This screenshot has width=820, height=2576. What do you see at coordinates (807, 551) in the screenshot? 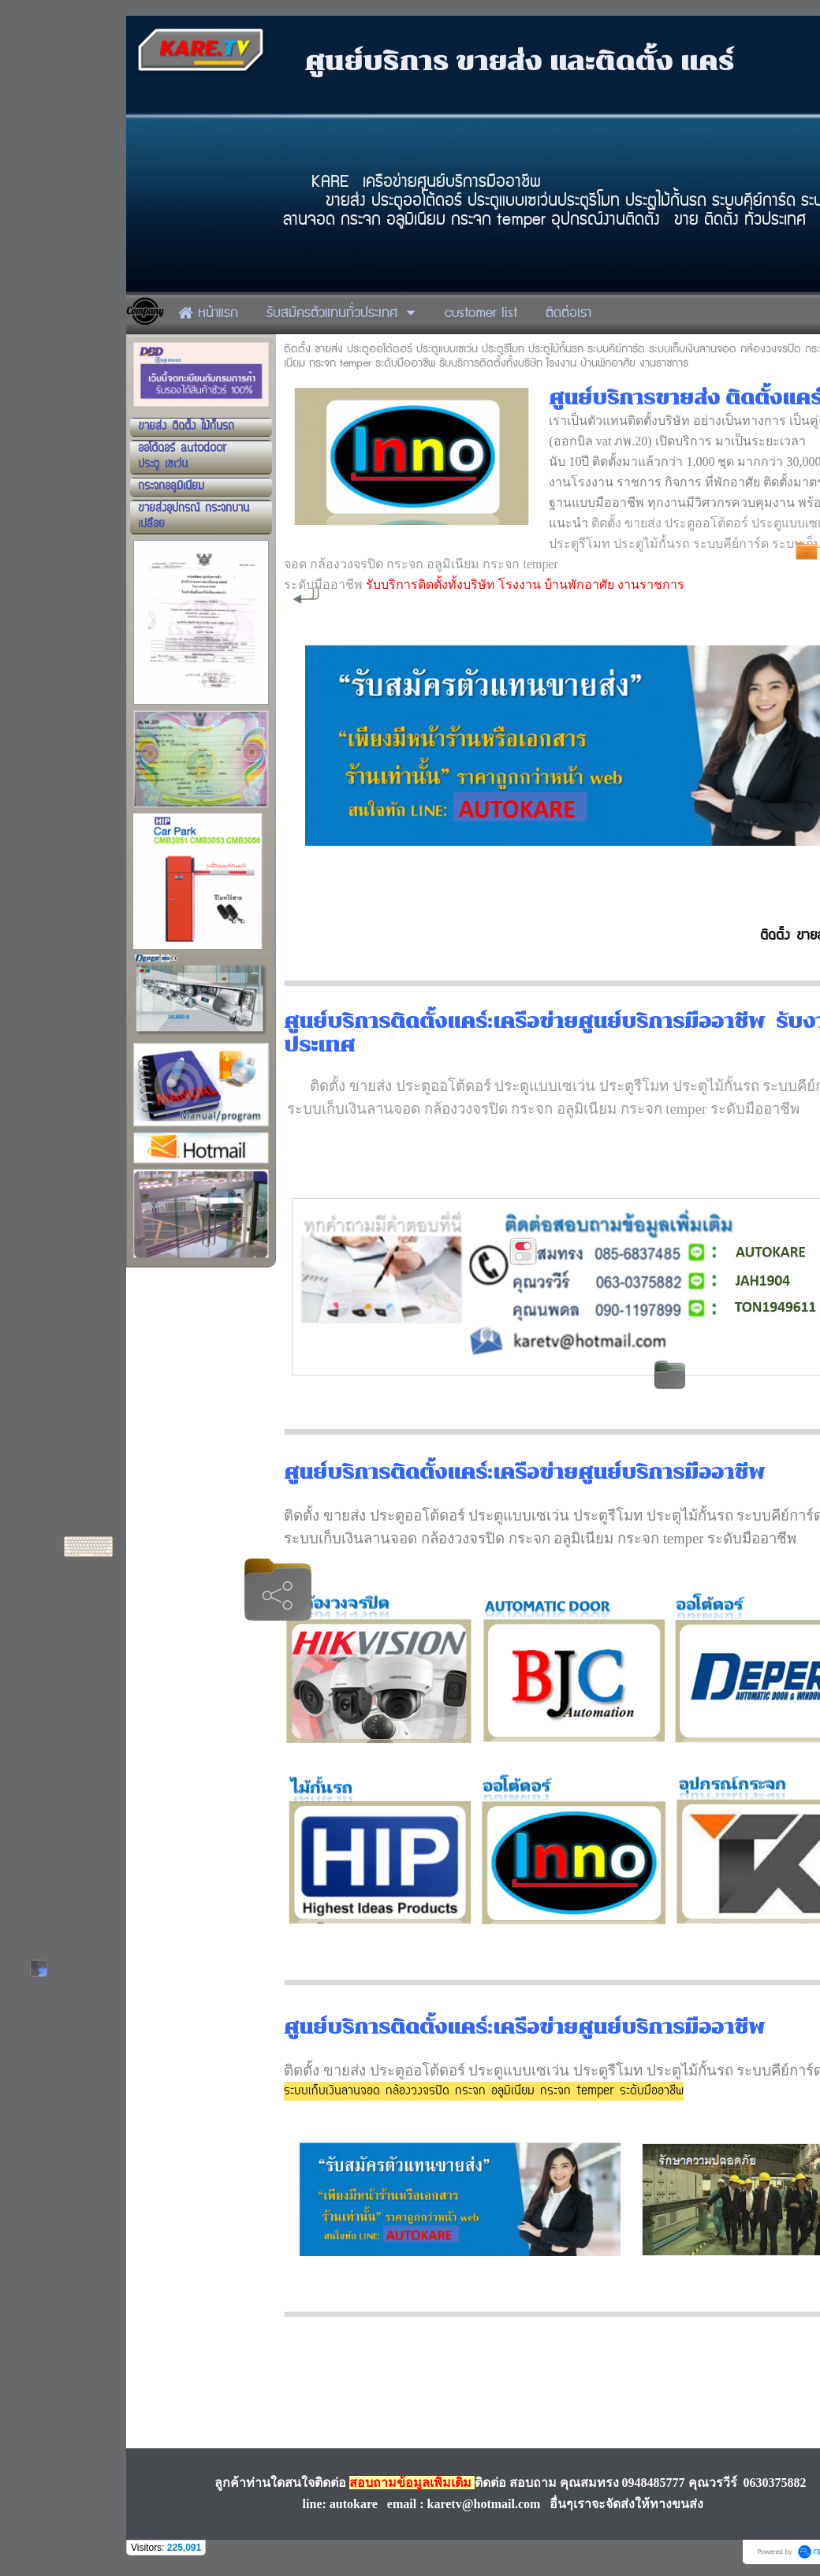
I see `access your downloads folder` at bounding box center [807, 551].